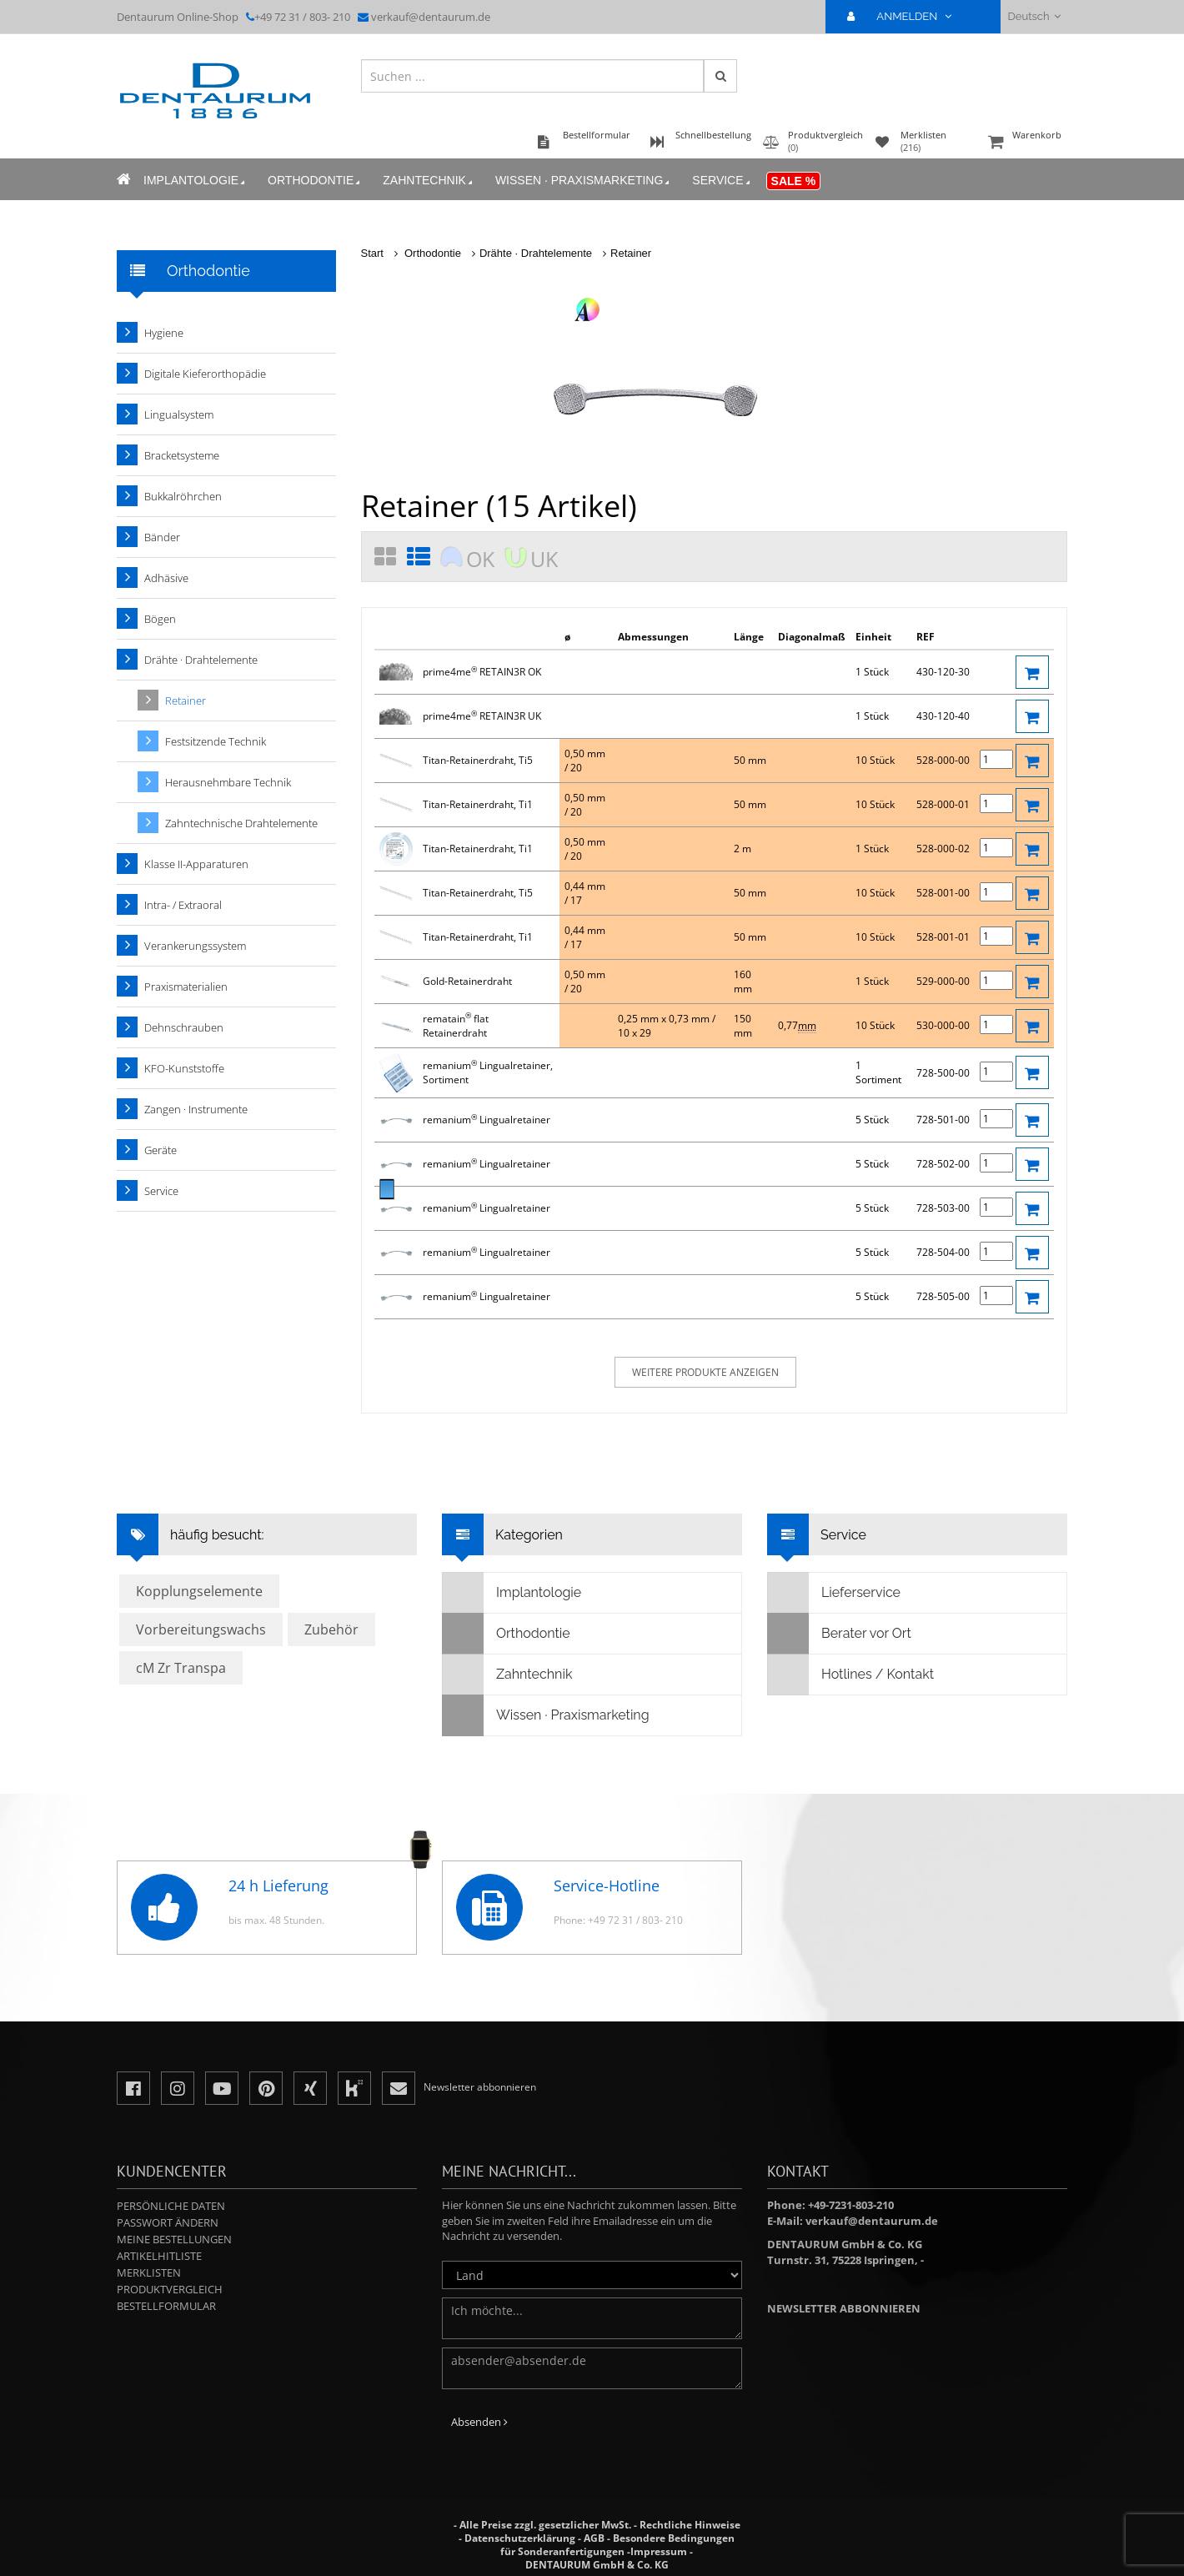 Image resolution: width=1184 pixels, height=2576 pixels. Describe the element at coordinates (587, 308) in the screenshot. I see `customize font and color settings` at that location.